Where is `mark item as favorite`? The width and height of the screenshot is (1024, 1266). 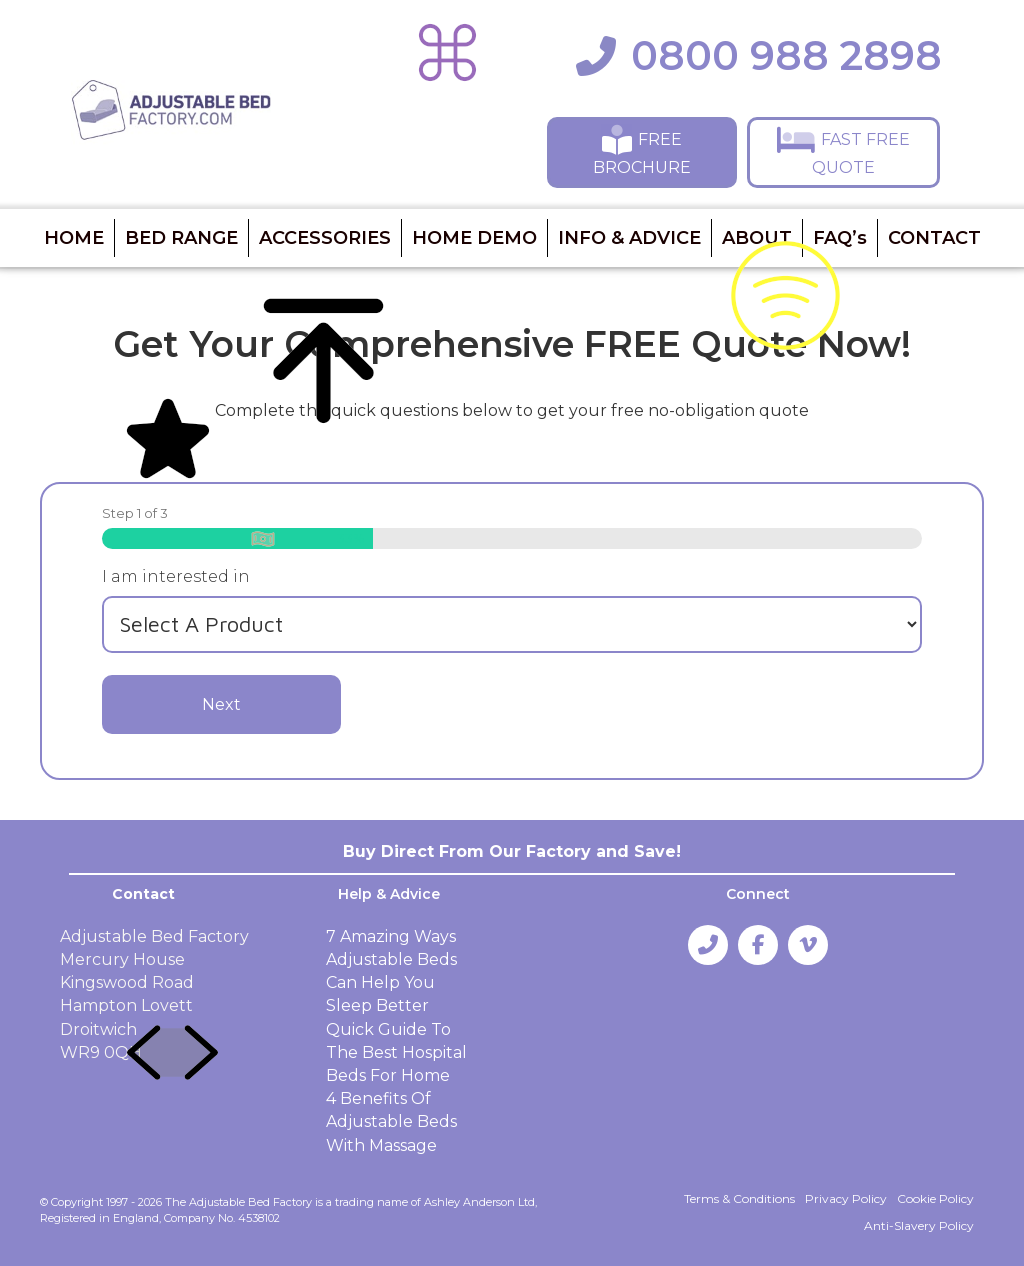
mark item as favorite is located at coordinates (168, 440).